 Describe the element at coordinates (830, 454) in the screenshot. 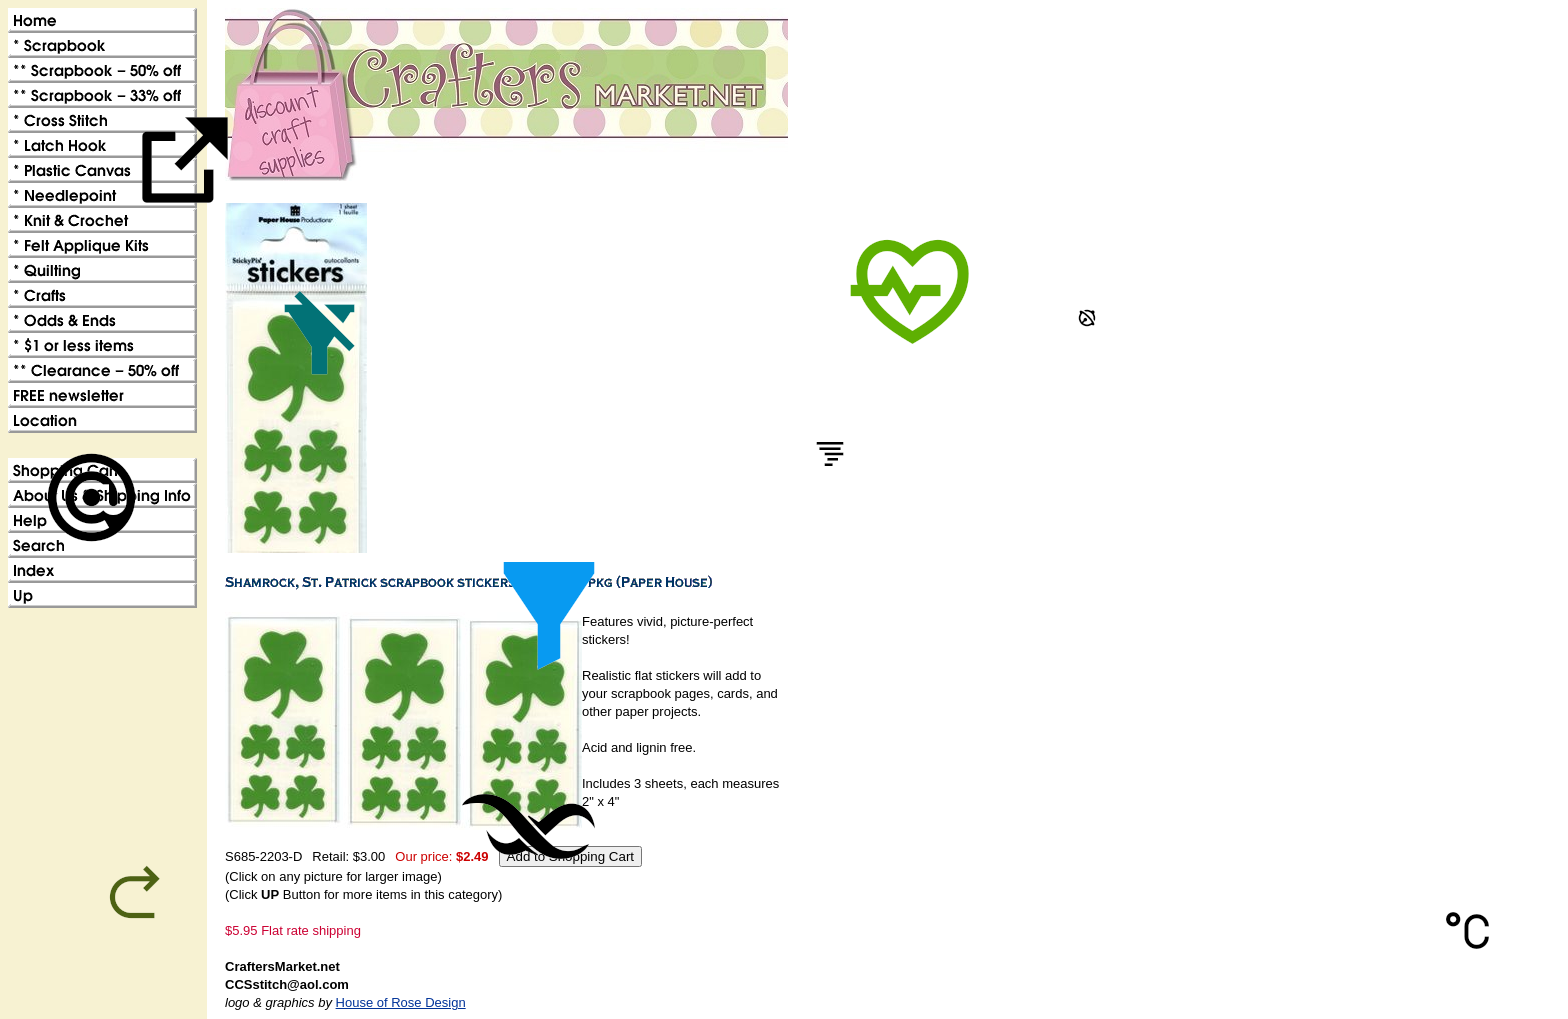

I see `indicates tornado or severe weather warning` at that location.